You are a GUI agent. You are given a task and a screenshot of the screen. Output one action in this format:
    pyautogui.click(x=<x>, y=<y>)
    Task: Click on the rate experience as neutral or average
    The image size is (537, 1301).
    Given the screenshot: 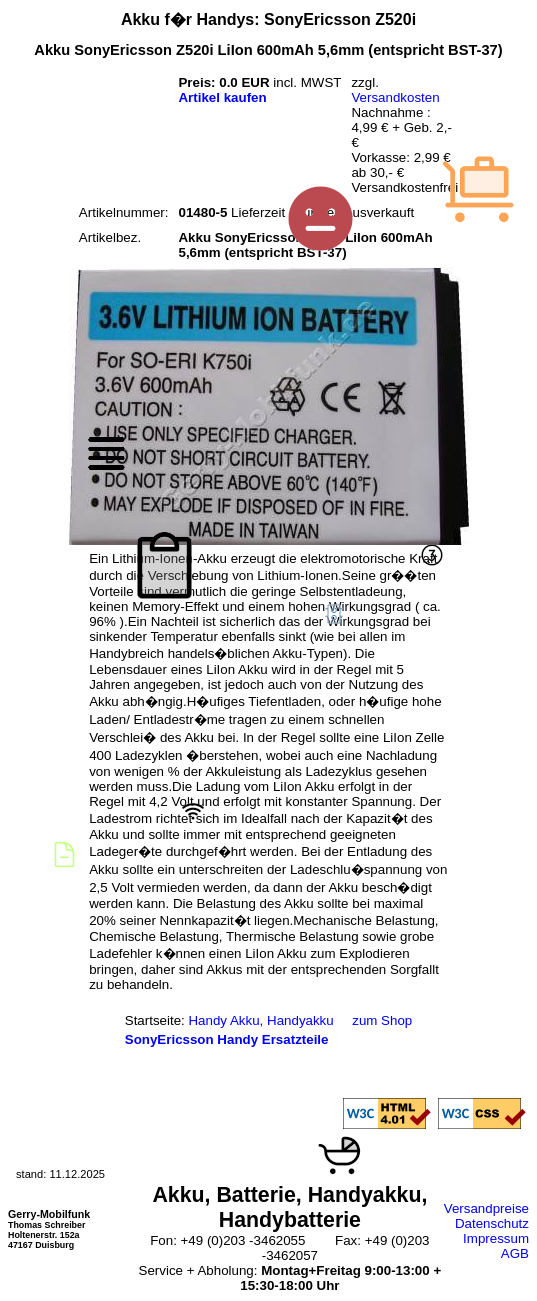 What is the action you would take?
    pyautogui.click(x=320, y=218)
    